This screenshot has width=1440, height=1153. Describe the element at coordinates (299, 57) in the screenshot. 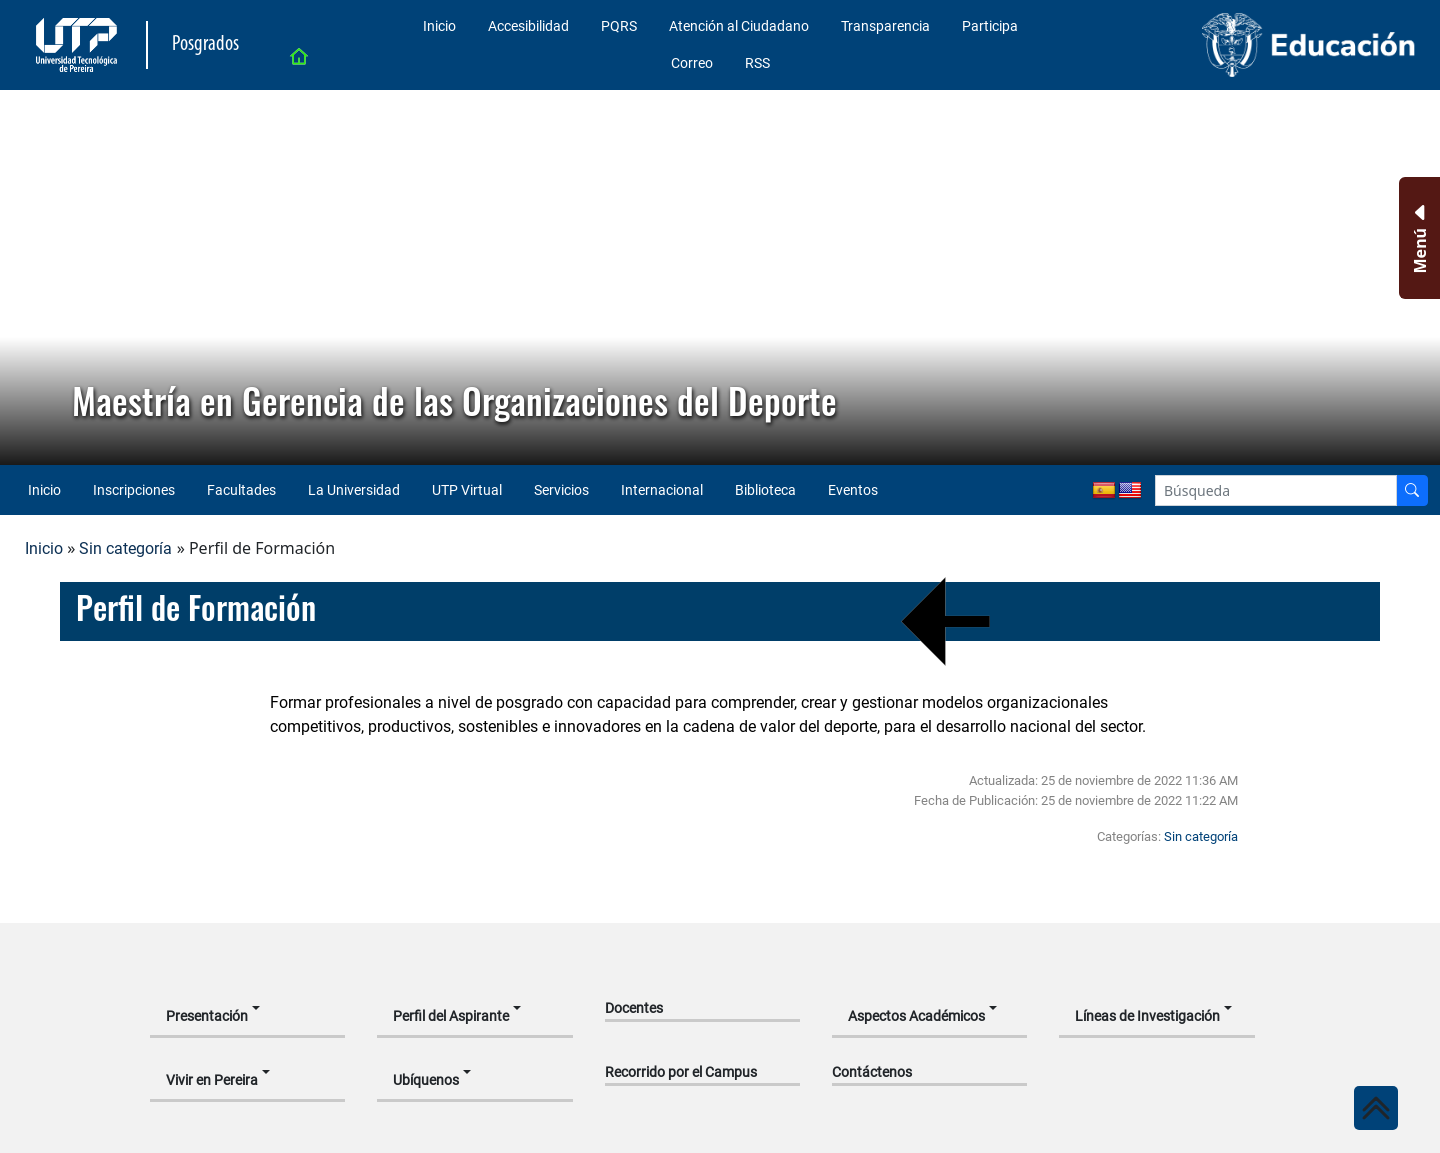

I see `navigate to home screen` at that location.